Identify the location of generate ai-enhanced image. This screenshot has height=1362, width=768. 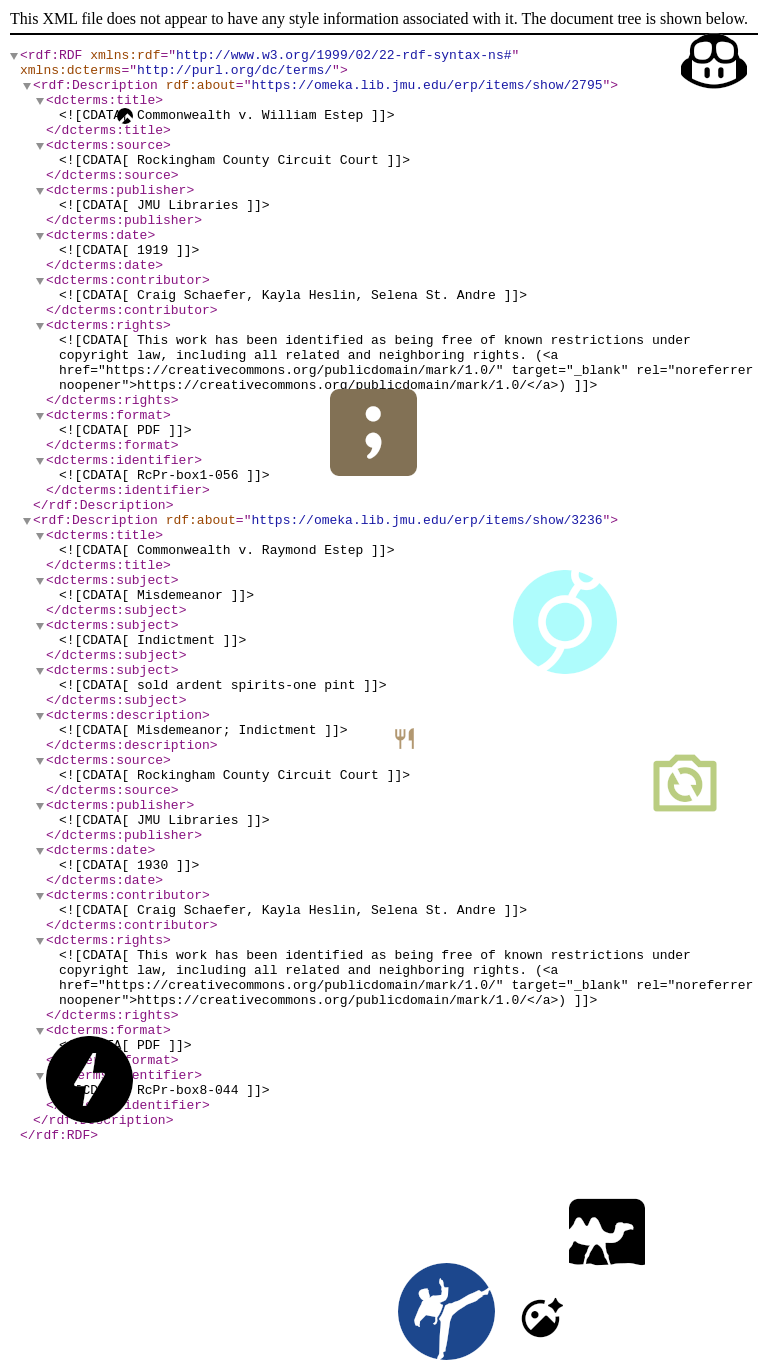
(540, 1318).